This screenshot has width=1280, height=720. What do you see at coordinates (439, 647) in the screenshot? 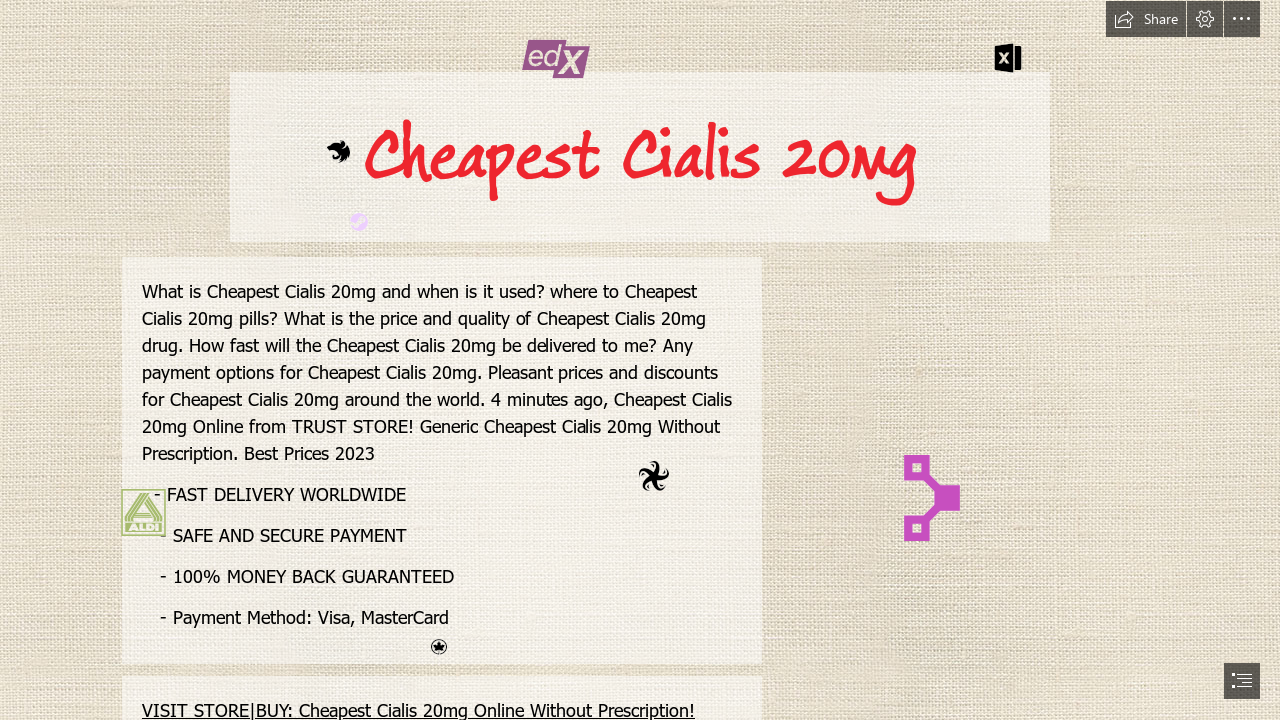
I see `open the Air Canada app or website` at bounding box center [439, 647].